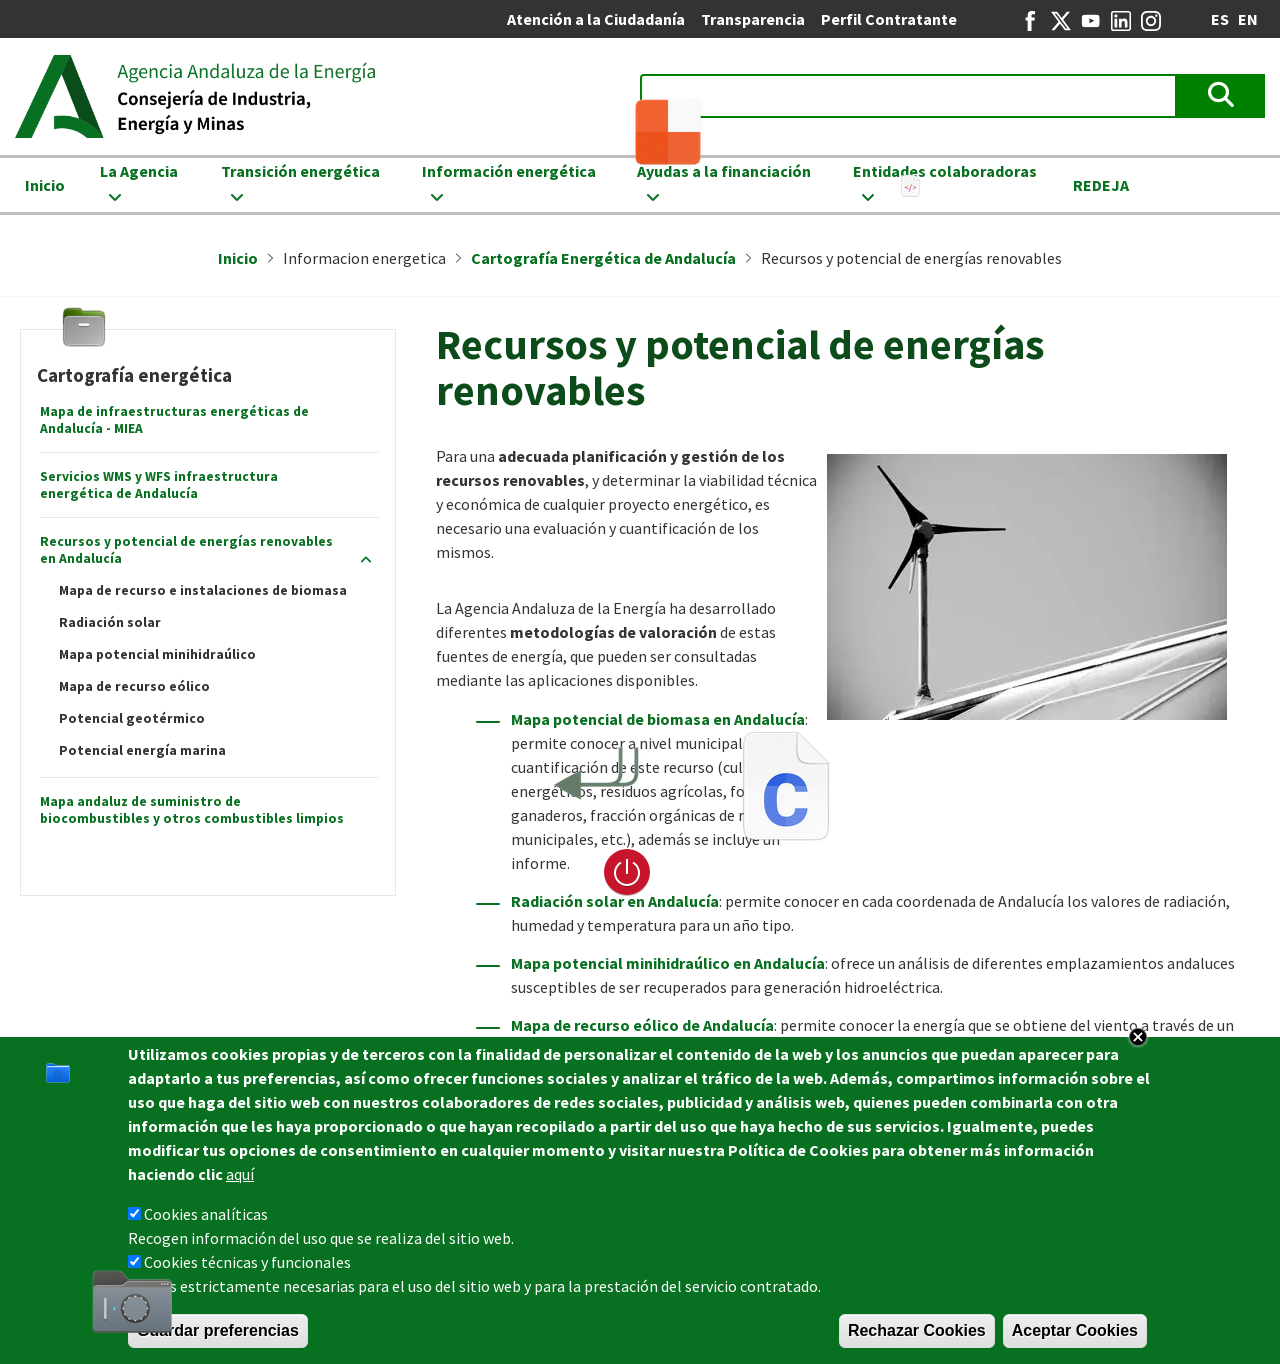  Describe the element at coordinates (595, 773) in the screenshot. I see `reply to all recipients of an email` at that location.